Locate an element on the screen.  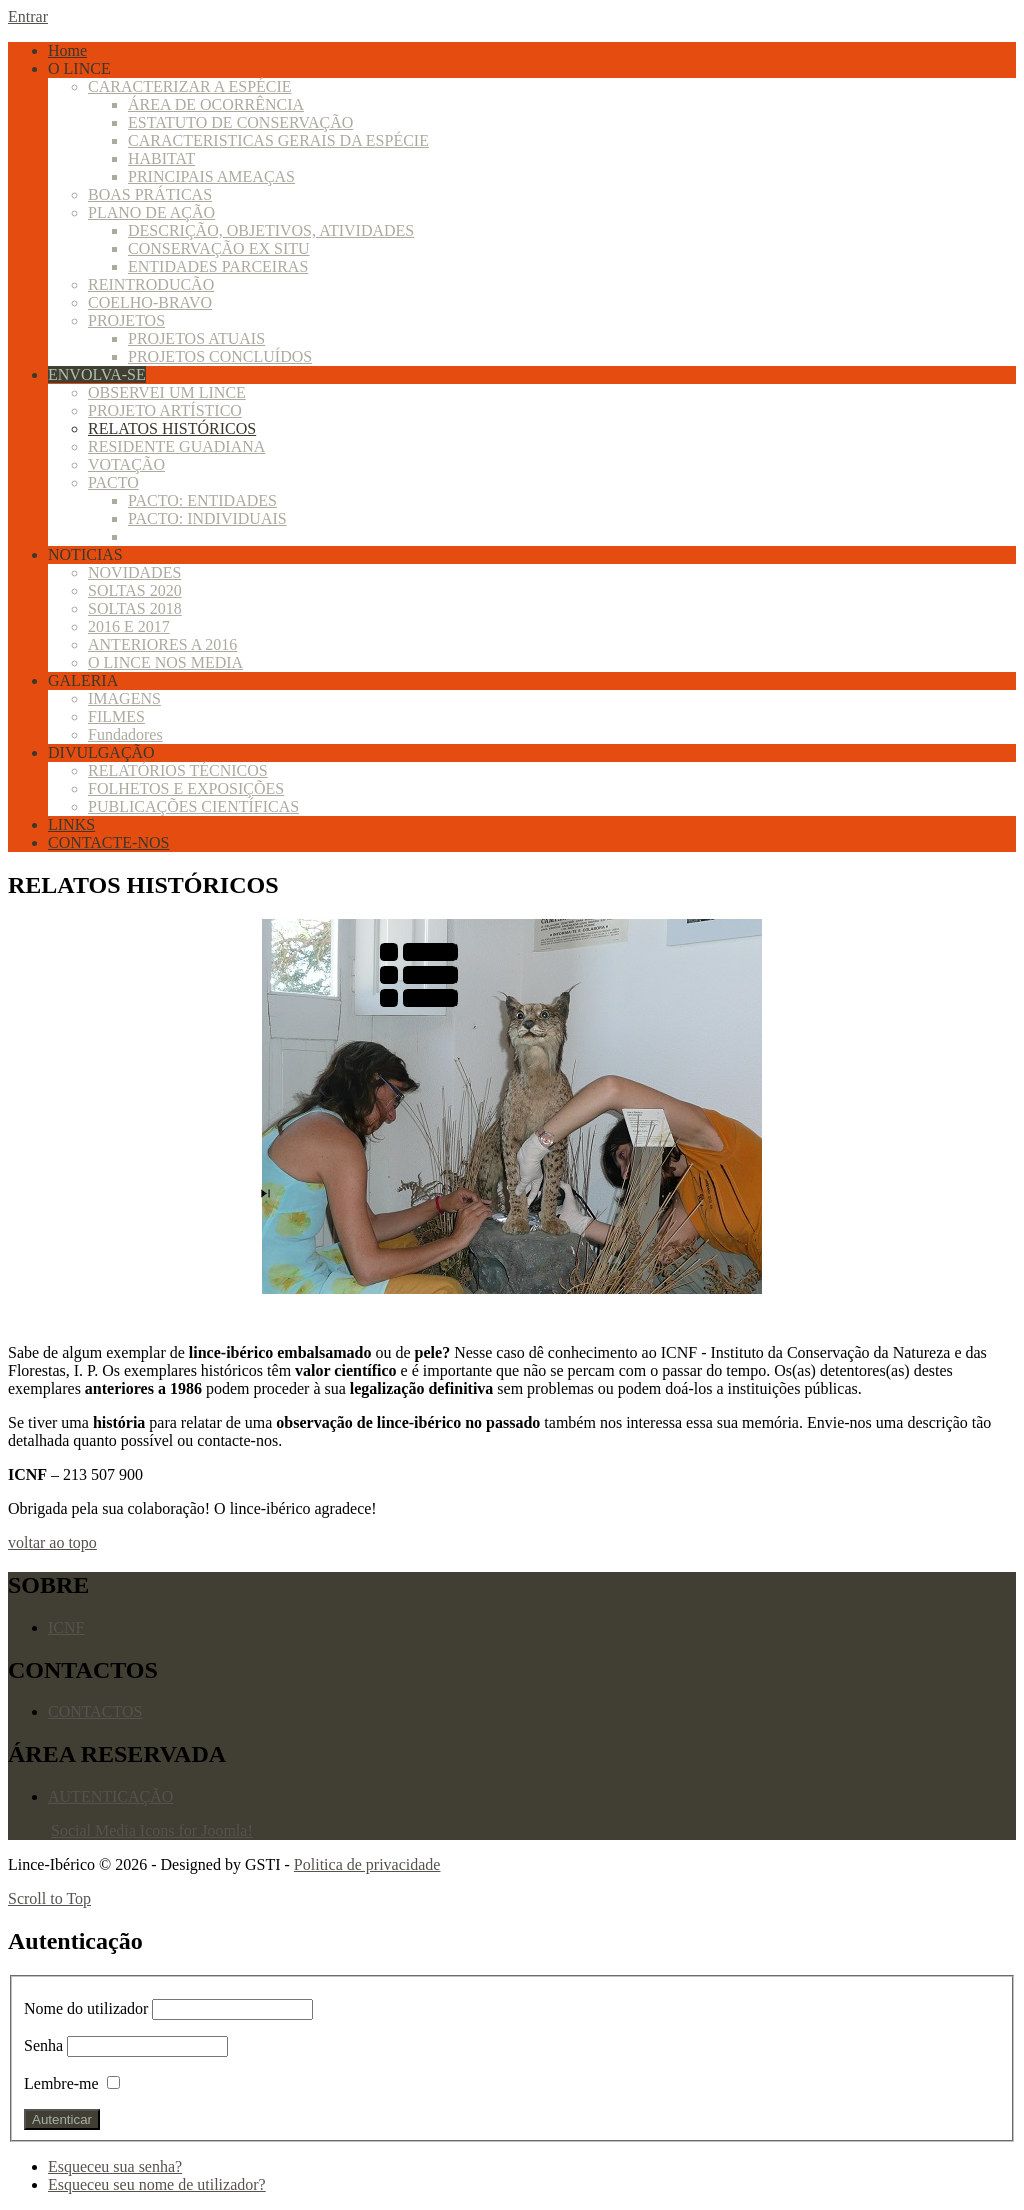
skip to the next track or media item is located at coordinates (265, 1193).